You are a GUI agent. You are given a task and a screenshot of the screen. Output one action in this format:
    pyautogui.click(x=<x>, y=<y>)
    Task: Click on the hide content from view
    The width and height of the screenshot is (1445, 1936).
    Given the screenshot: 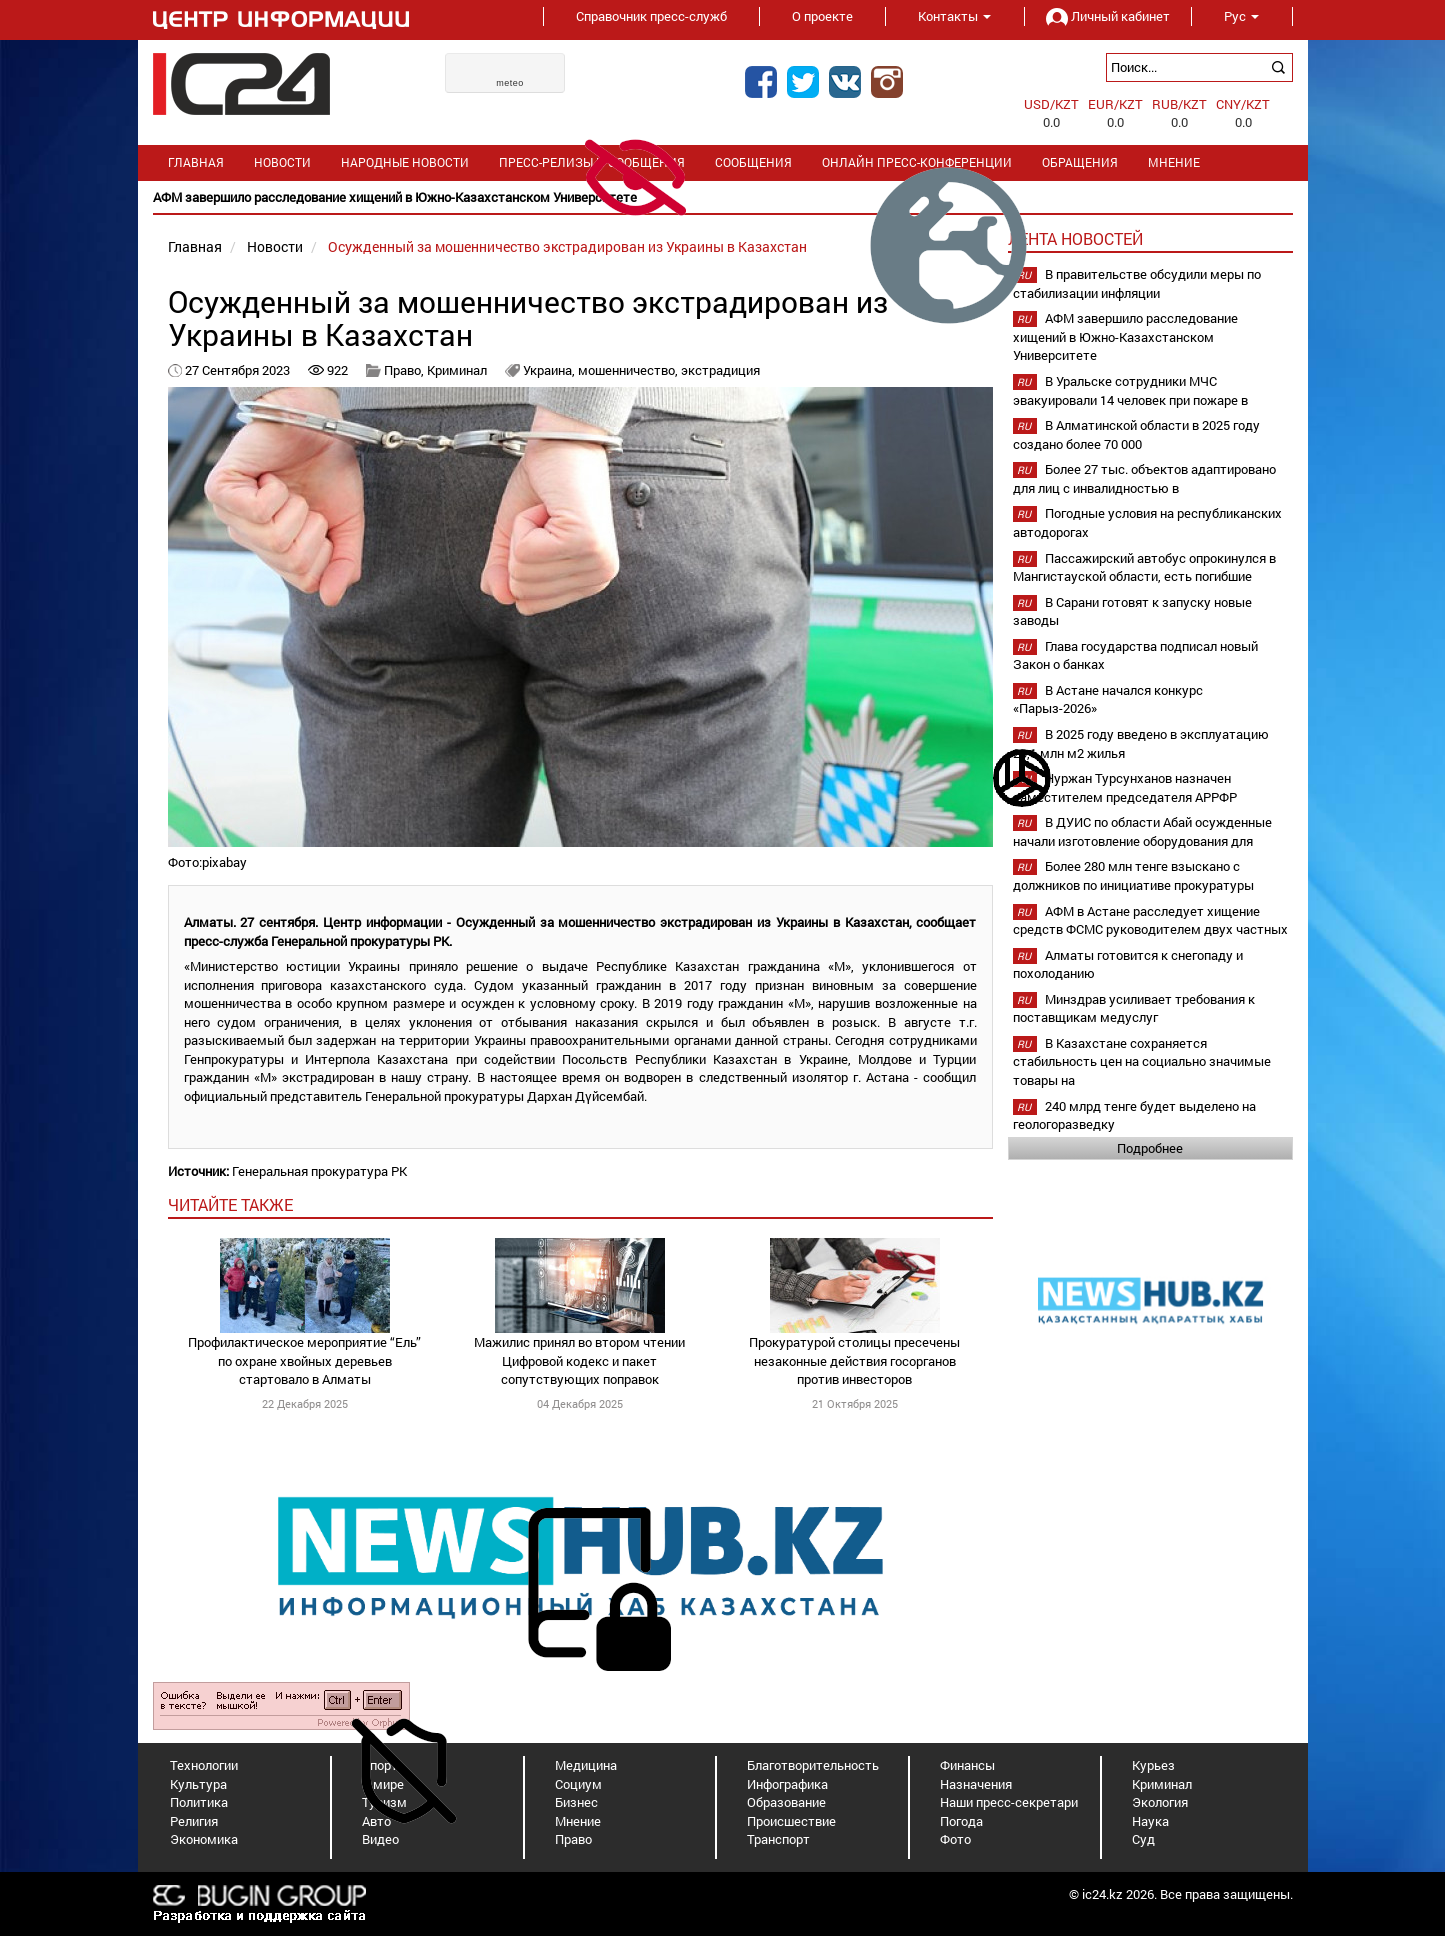 What is the action you would take?
    pyautogui.click(x=635, y=177)
    